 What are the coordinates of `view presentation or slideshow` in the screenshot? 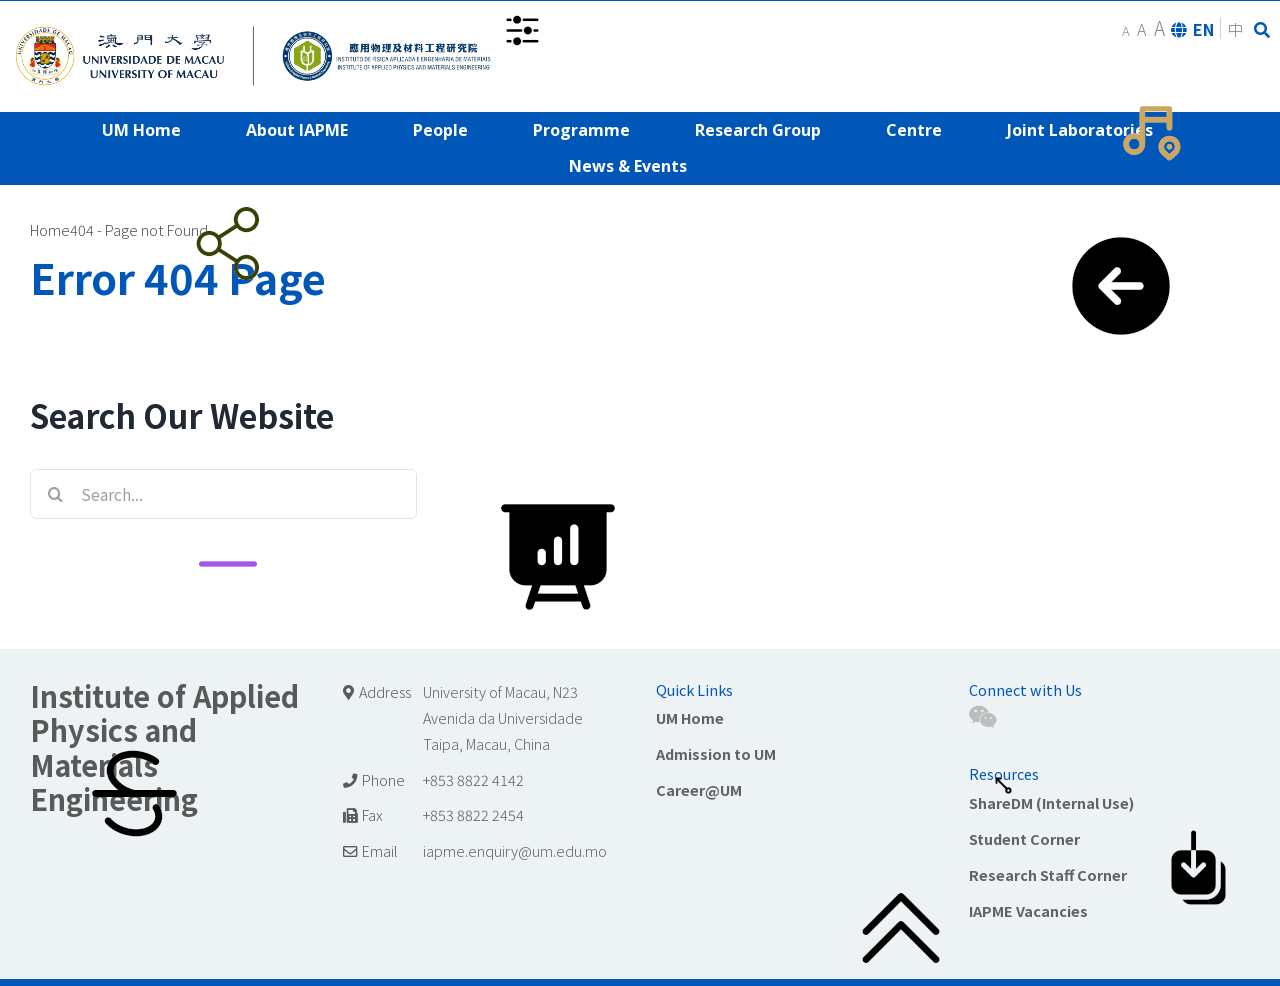 It's located at (558, 557).